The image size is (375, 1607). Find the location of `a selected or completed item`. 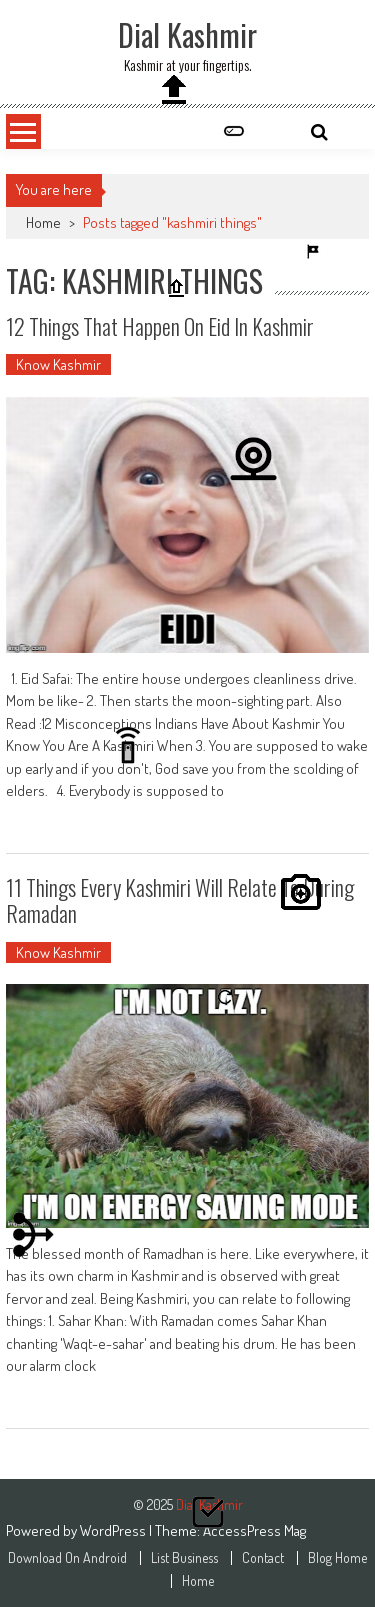

a selected or completed item is located at coordinates (208, 1512).